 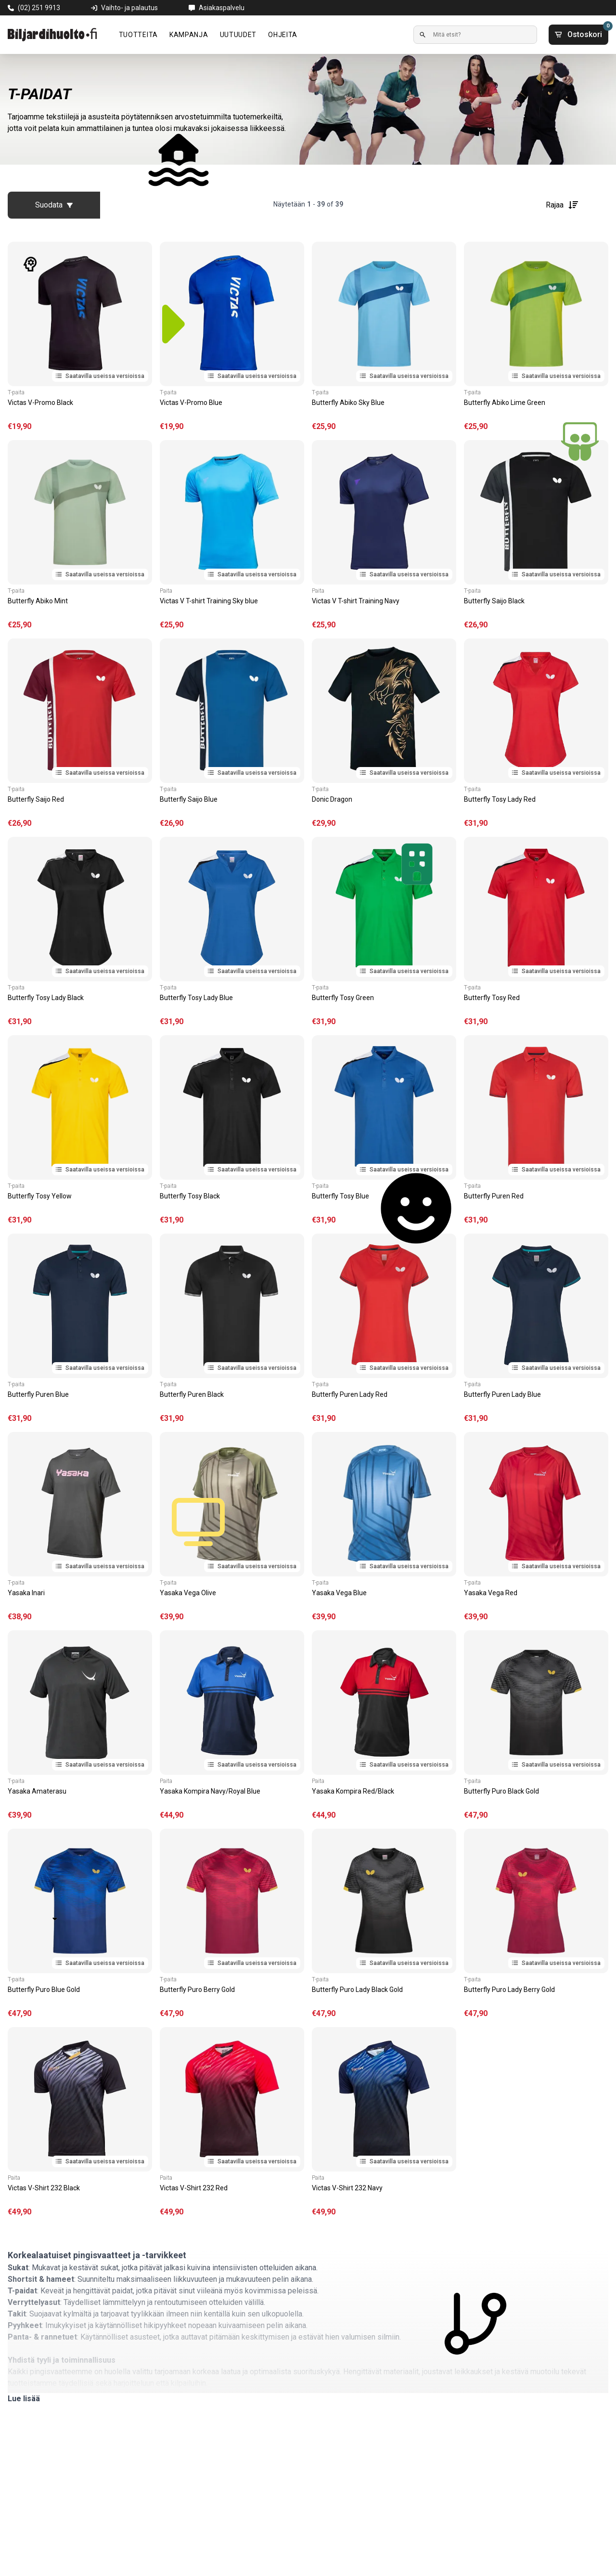 What do you see at coordinates (55, 1917) in the screenshot?
I see `sort items in descending order` at bounding box center [55, 1917].